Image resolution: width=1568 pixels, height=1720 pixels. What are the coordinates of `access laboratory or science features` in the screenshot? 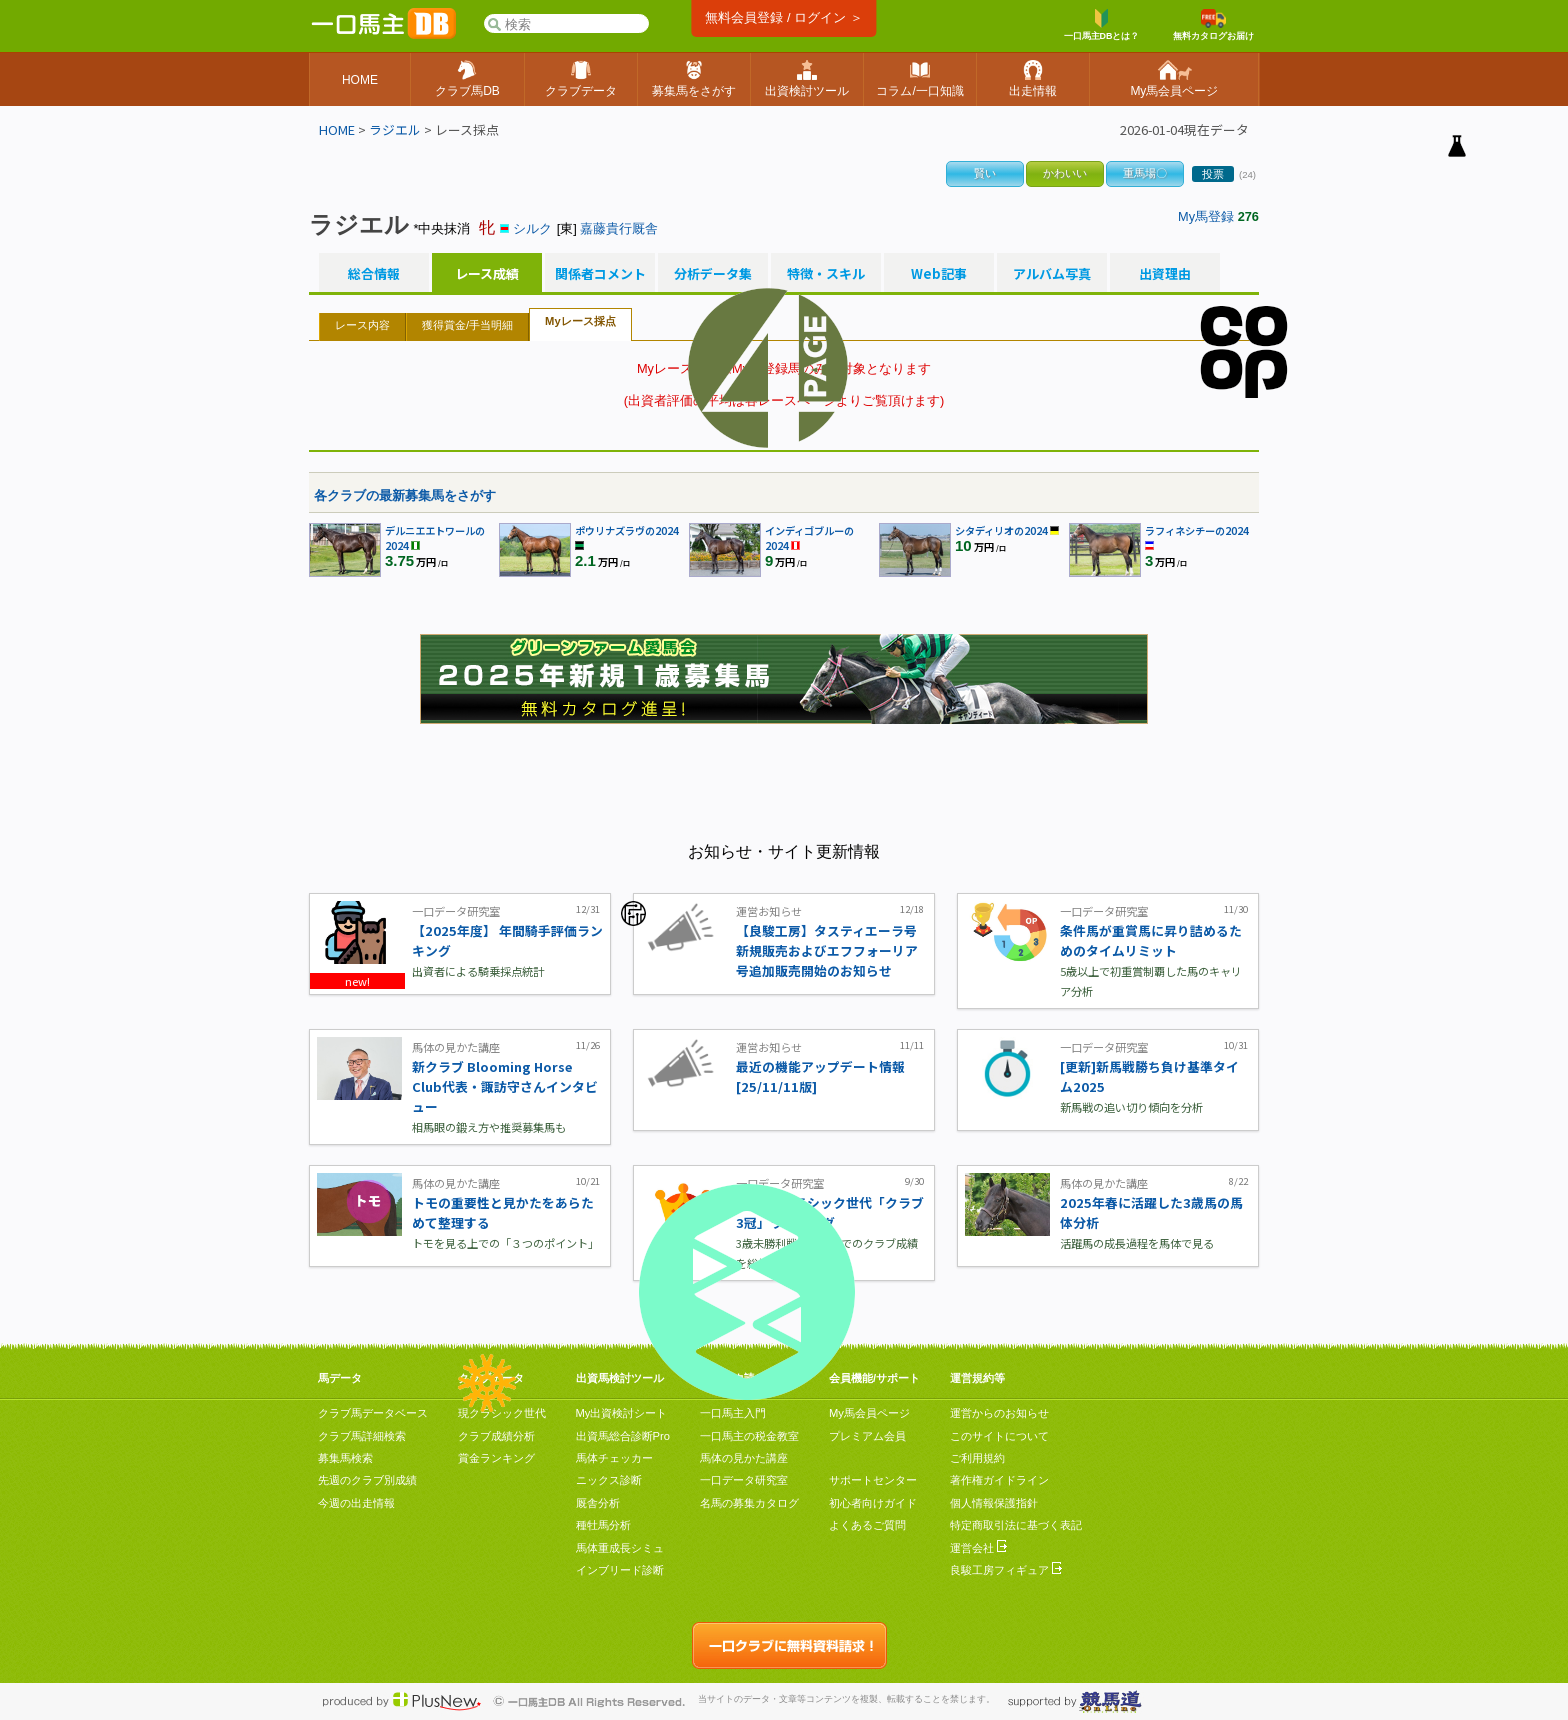 It's located at (1457, 146).